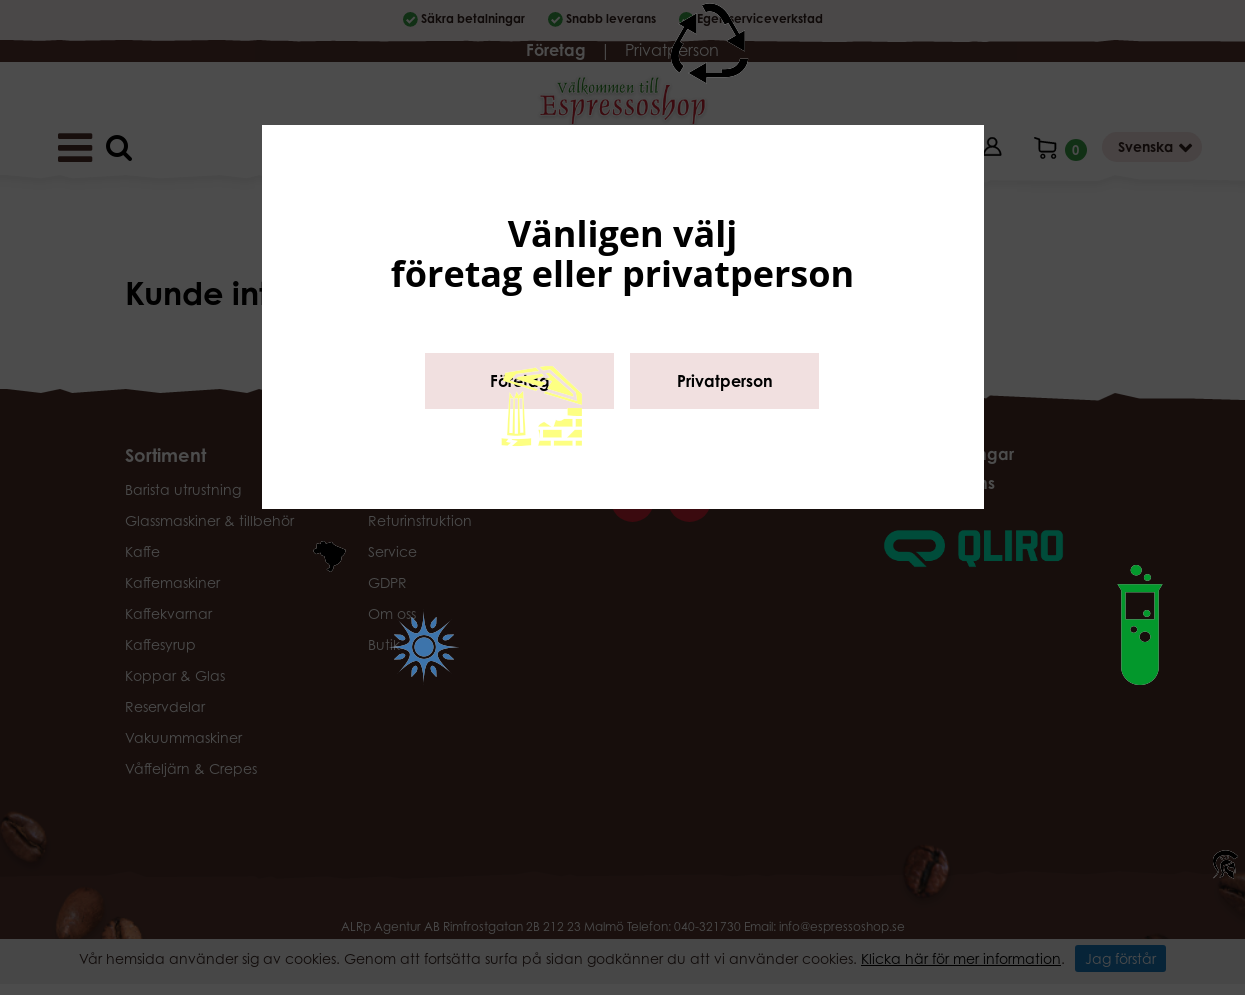 The image size is (1245, 995). I want to click on indicates a fire and ice element or dual-type ability, so click(424, 647).